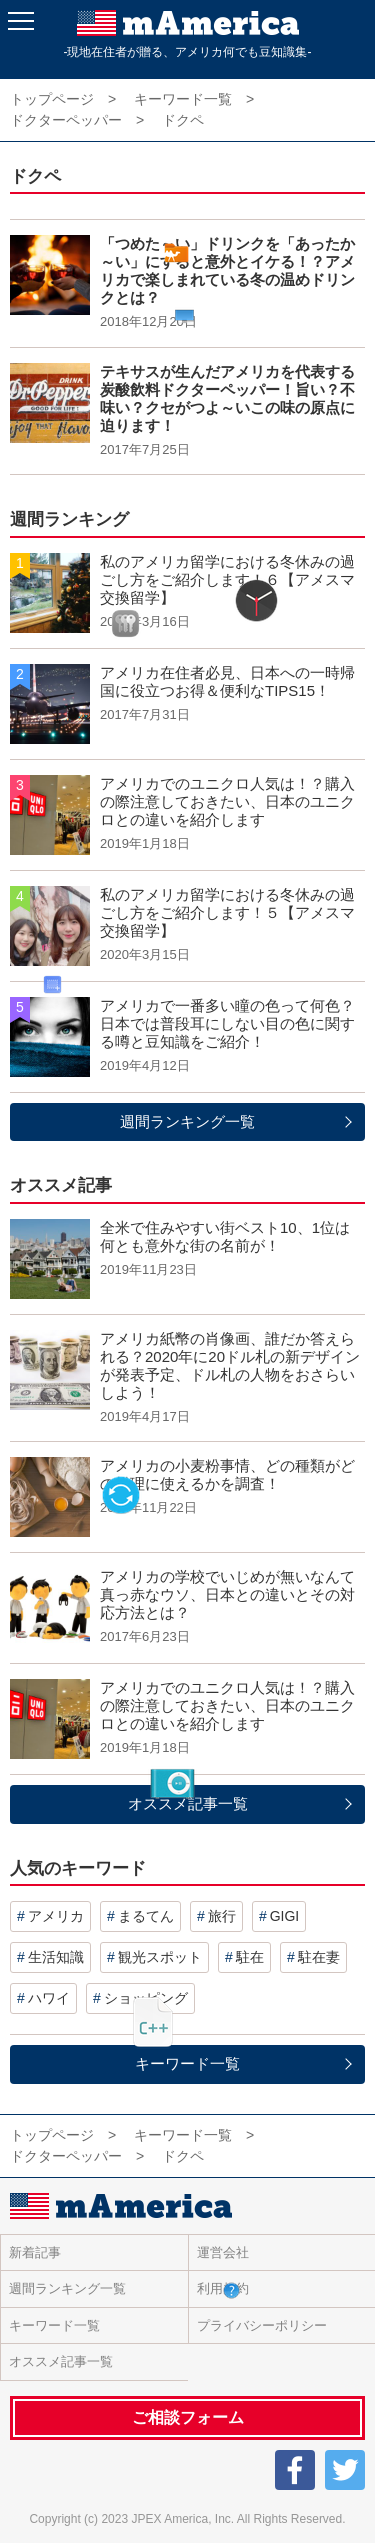 The image size is (375, 2543). What do you see at coordinates (52, 984) in the screenshot?
I see `open the screenshot tool` at bounding box center [52, 984].